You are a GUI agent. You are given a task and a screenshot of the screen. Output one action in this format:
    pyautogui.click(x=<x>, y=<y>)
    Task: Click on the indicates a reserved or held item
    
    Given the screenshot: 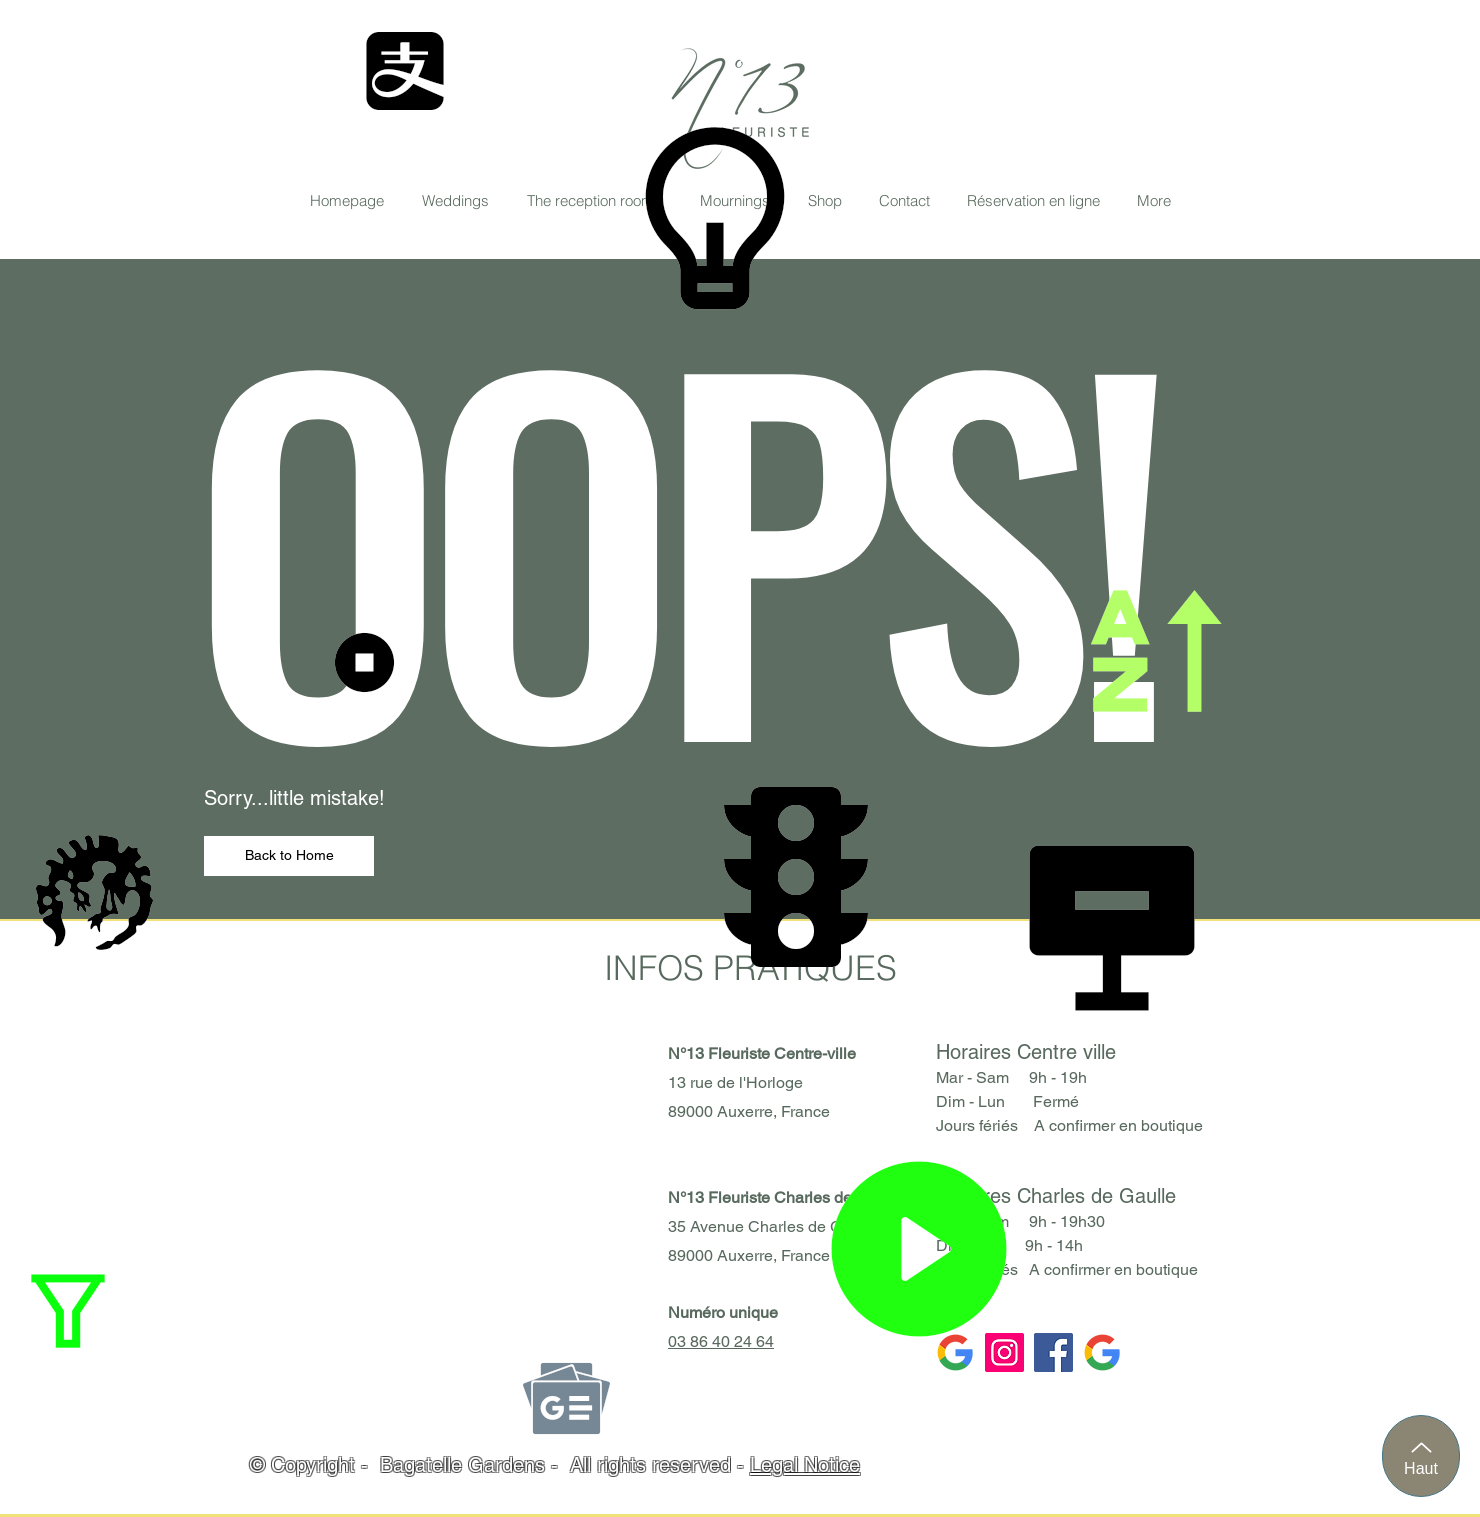 What is the action you would take?
    pyautogui.click(x=1112, y=928)
    